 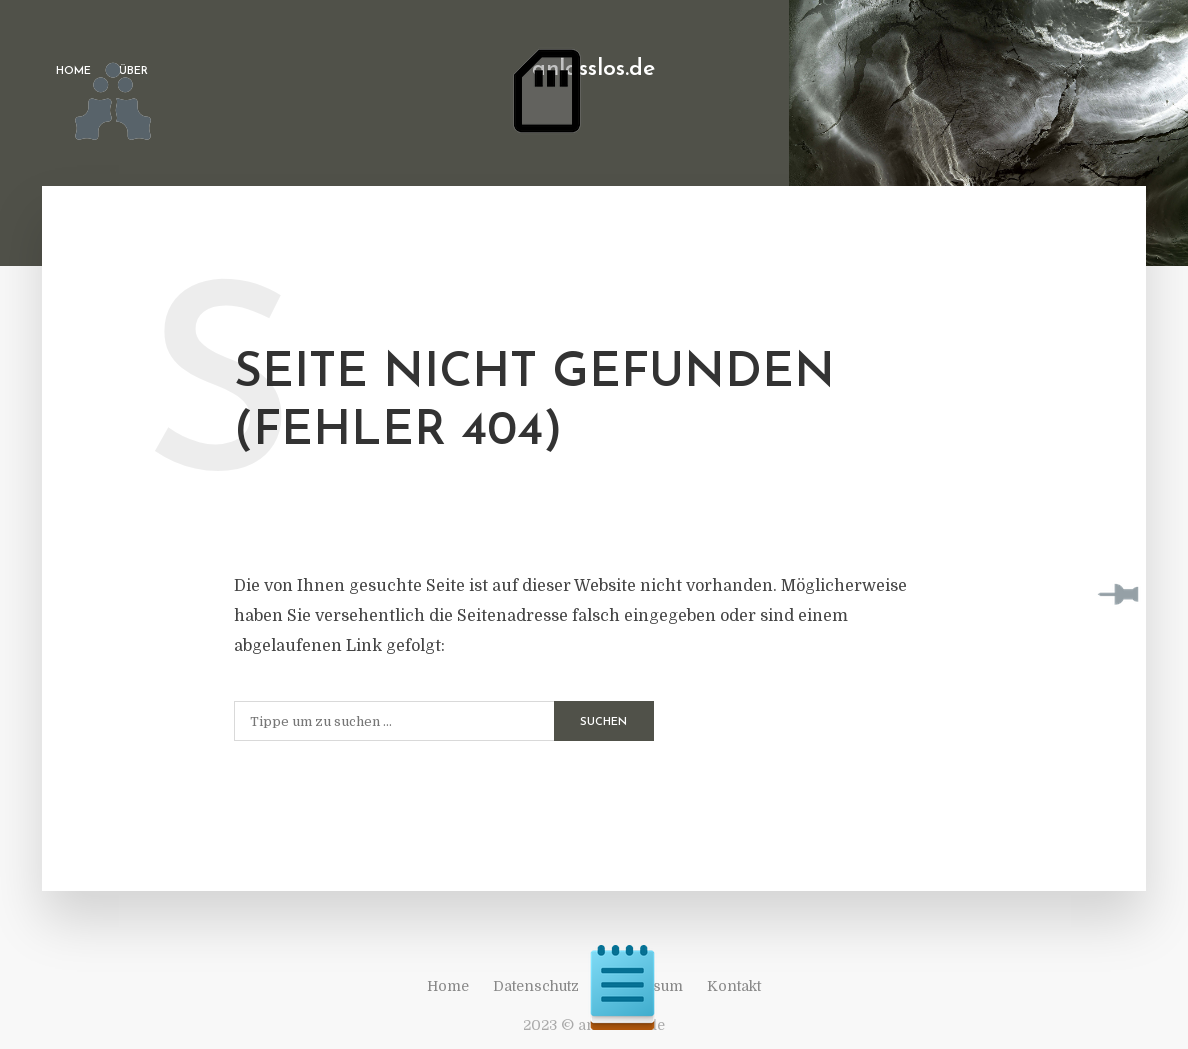 What do you see at coordinates (113, 102) in the screenshot?
I see `indicates holiday or christmas-themed content` at bounding box center [113, 102].